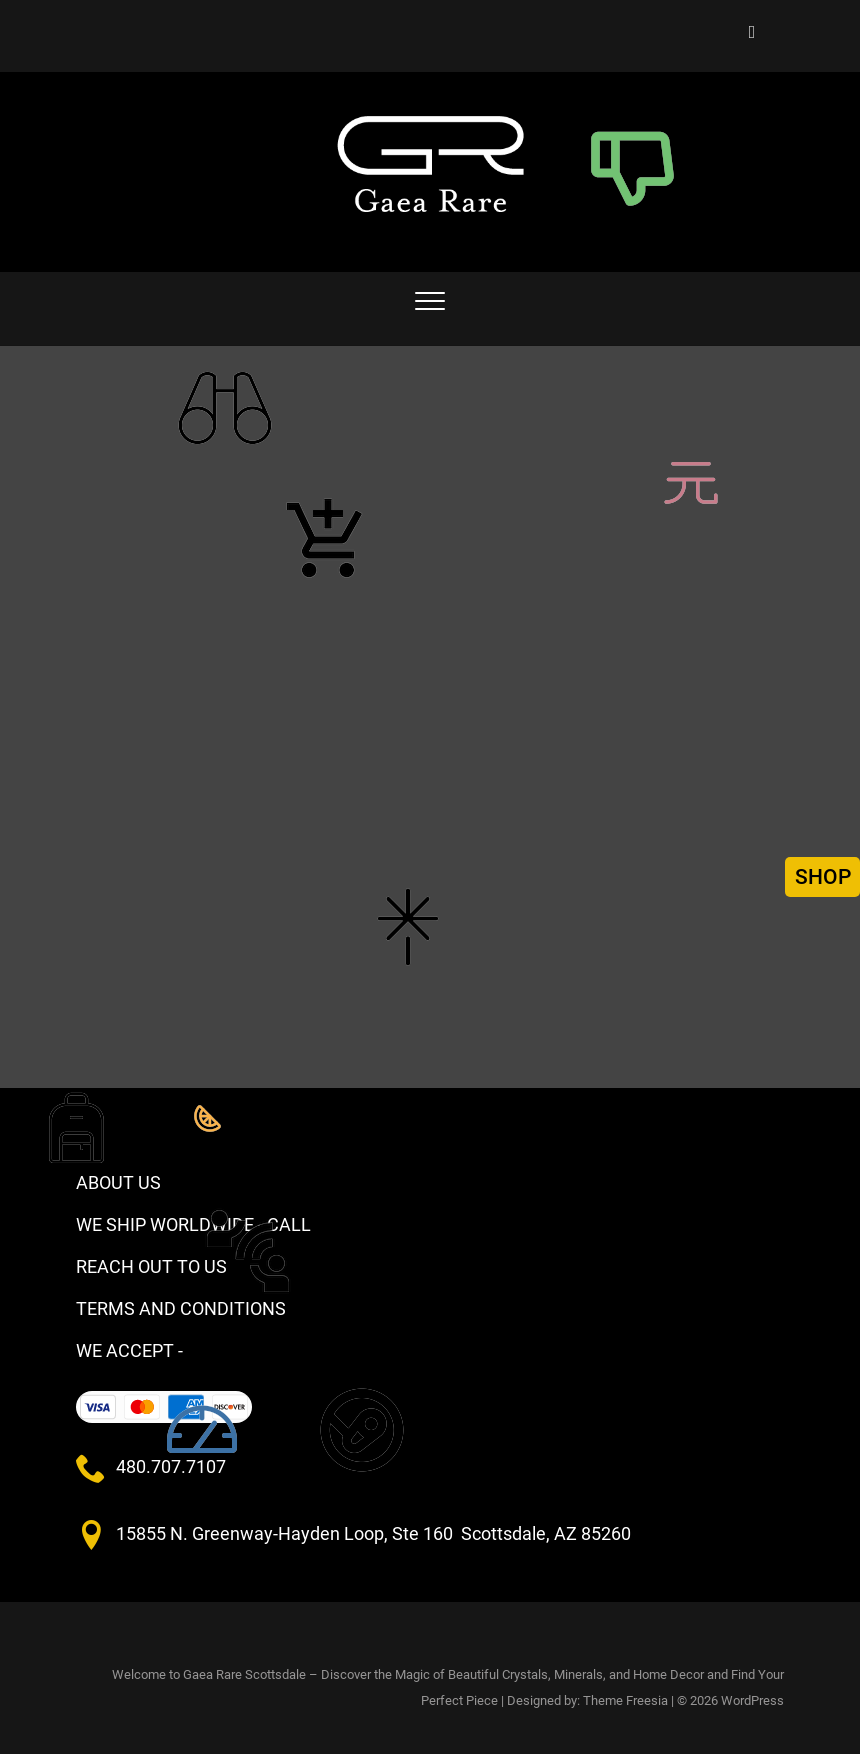  I want to click on open steam gaming platform, so click(362, 1430).